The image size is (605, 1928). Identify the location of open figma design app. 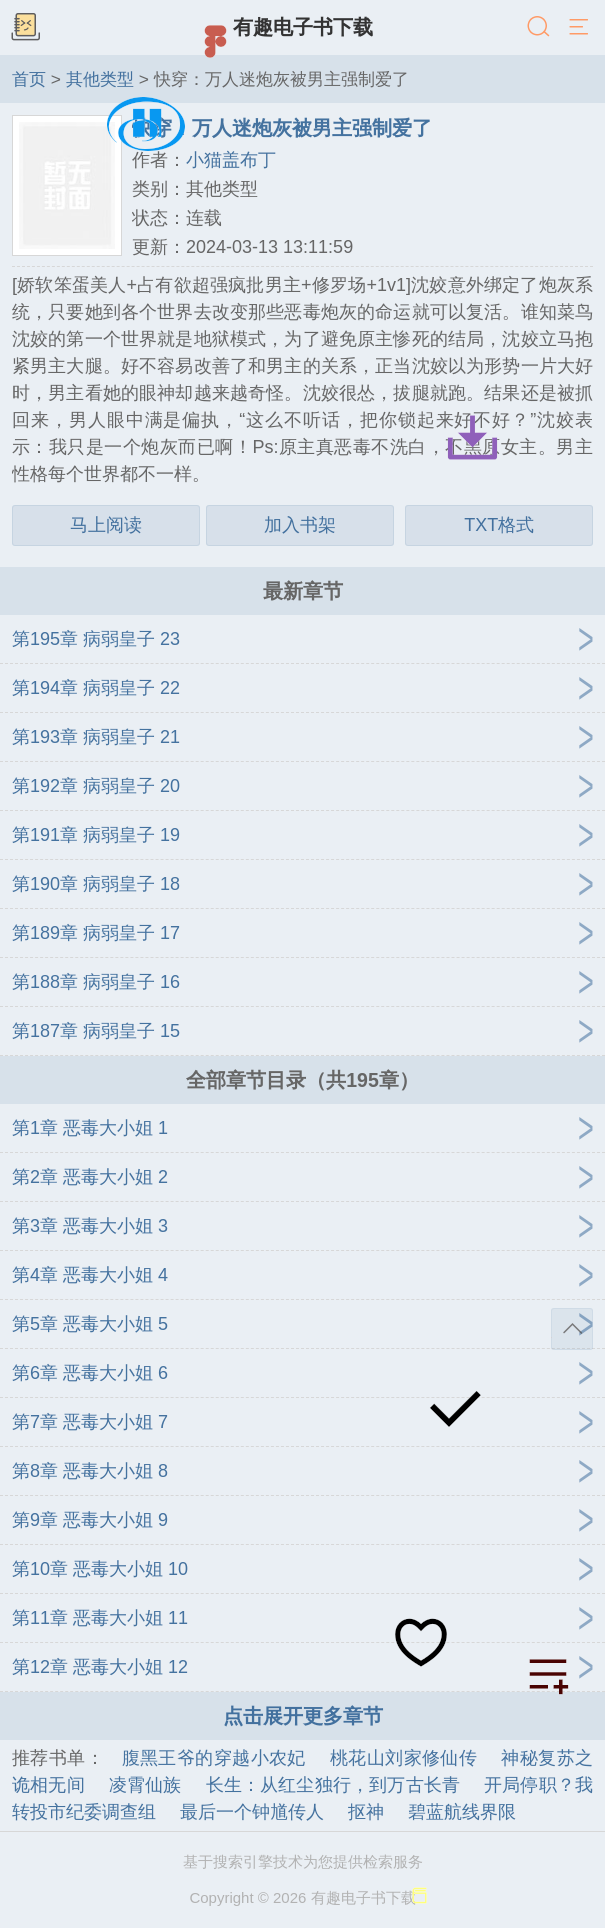
(215, 41).